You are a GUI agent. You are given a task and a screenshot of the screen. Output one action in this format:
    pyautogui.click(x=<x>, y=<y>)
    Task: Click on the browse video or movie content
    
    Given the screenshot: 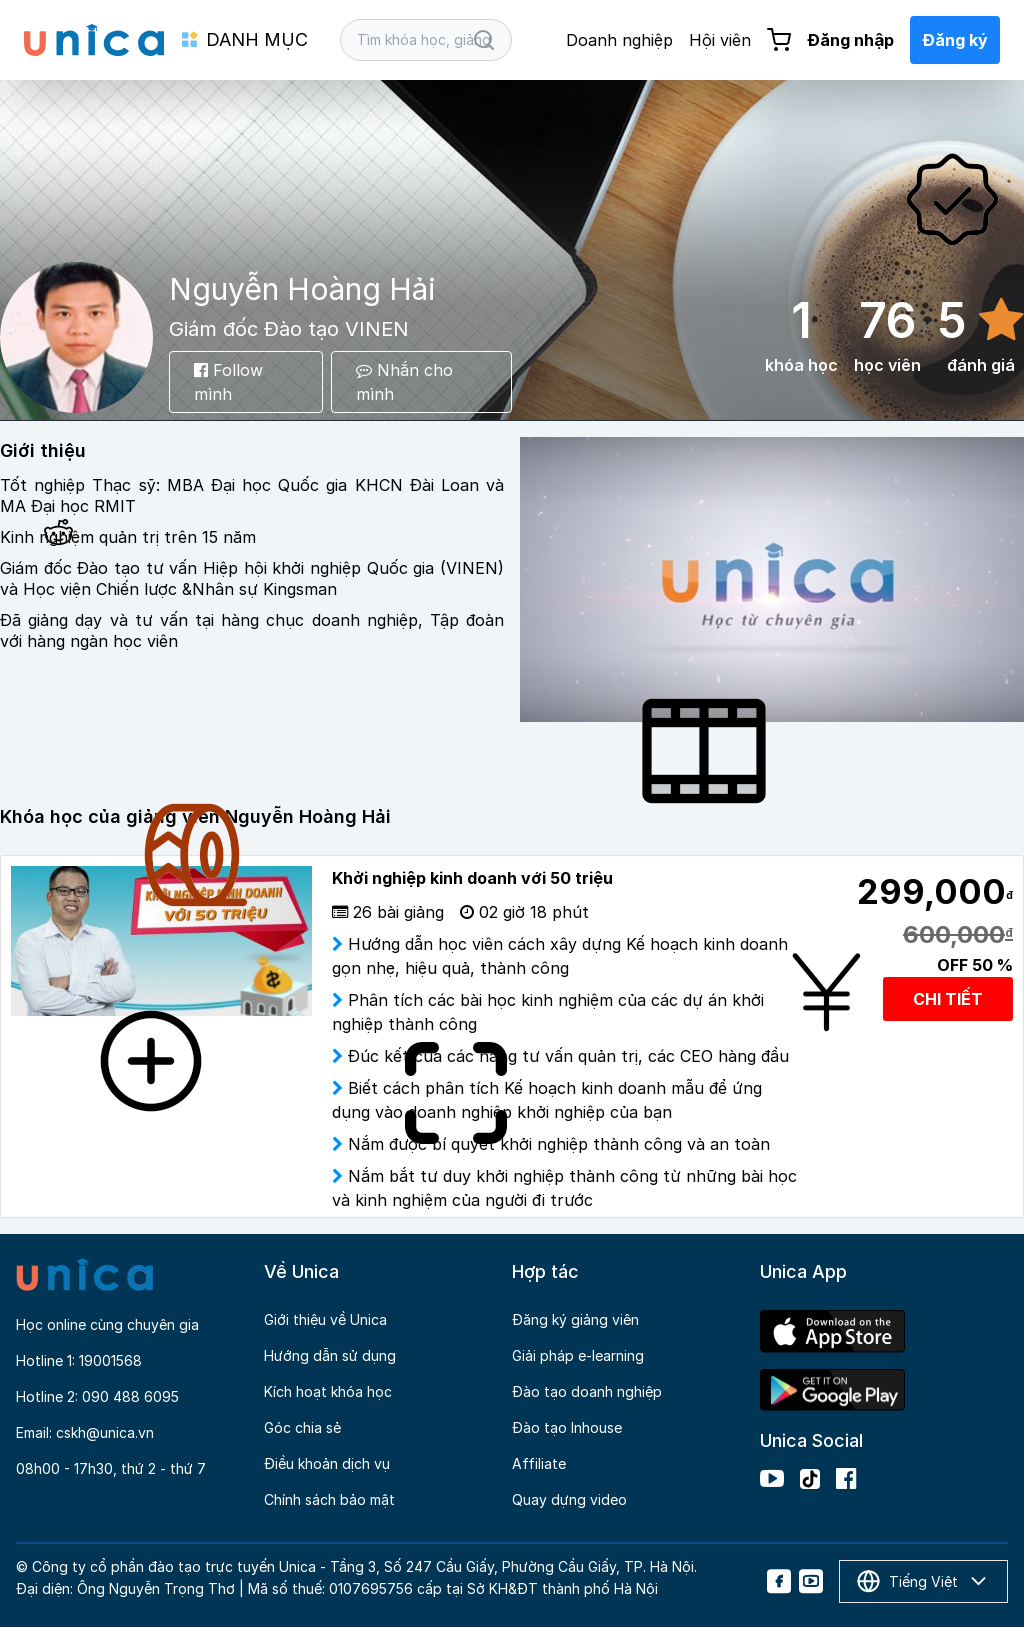 What is the action you would take?
    pyautogui.click(x=704, y=751)
    